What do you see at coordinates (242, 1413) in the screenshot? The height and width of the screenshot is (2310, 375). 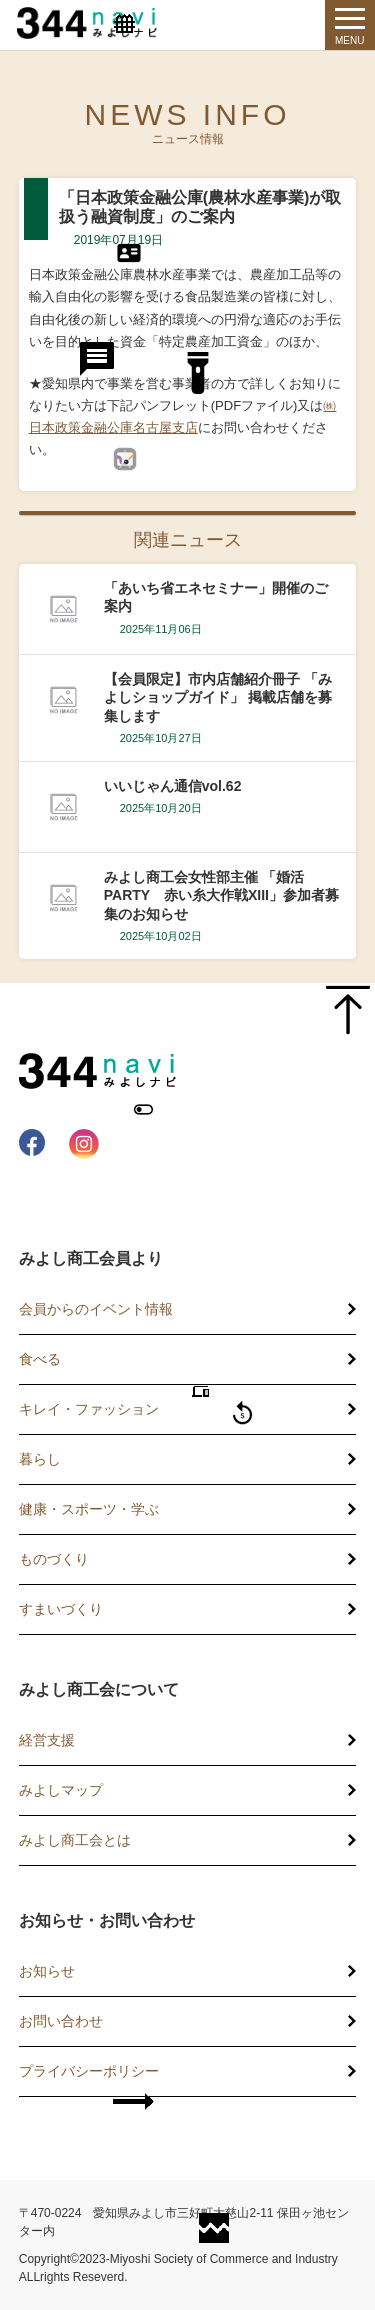 I see `rewind video by 5 seconds` at bounding box center [242, 1413].